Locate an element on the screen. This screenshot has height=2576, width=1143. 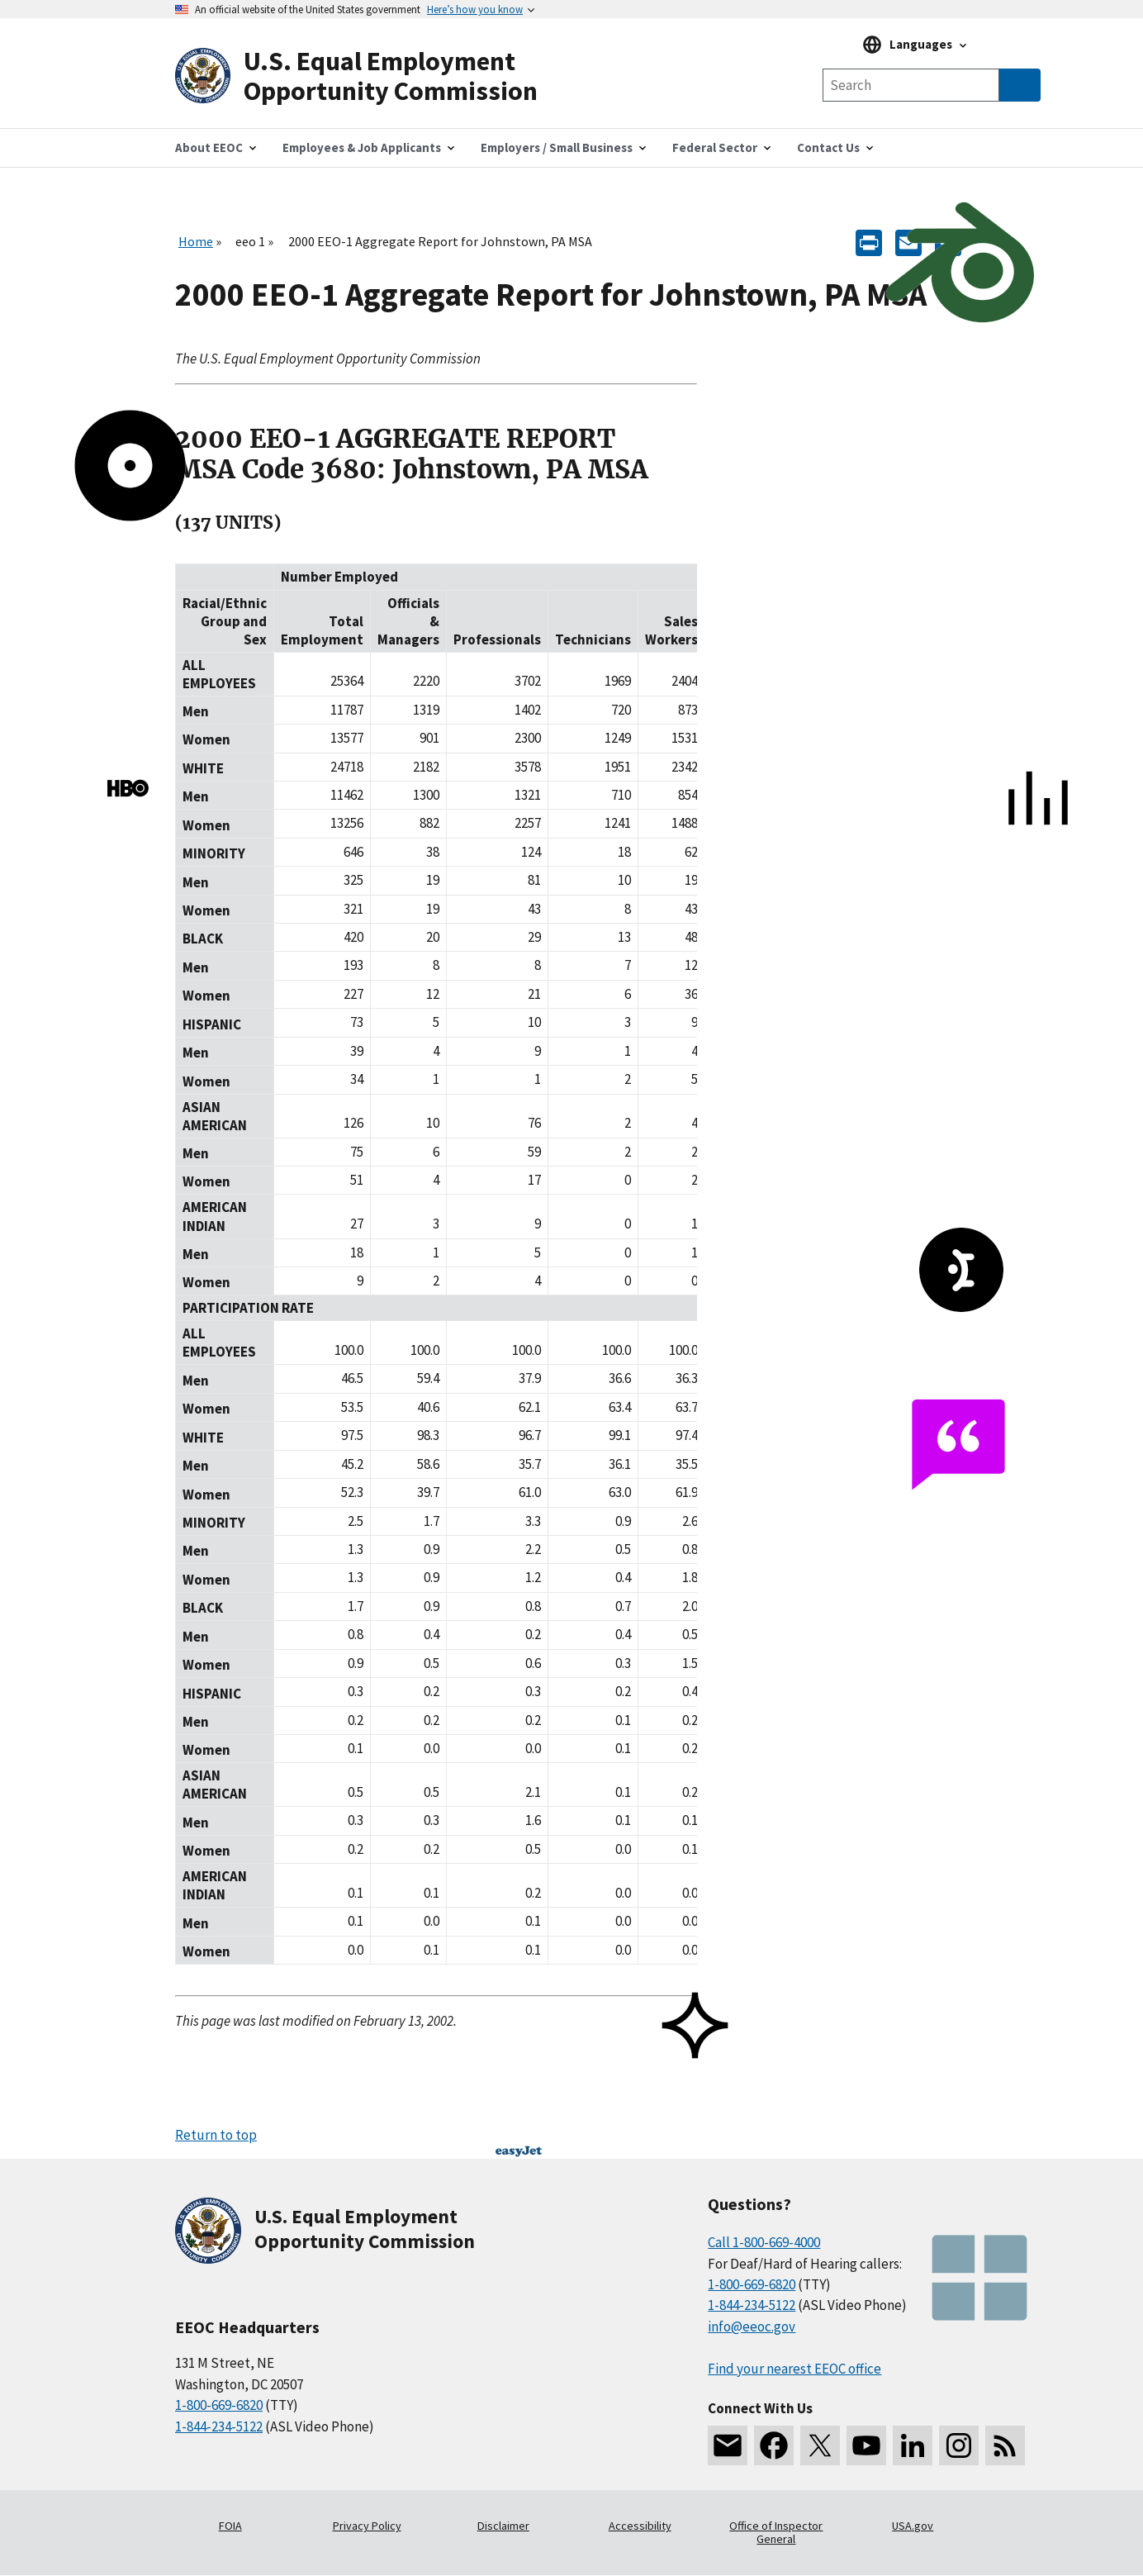
audio equalizer or sound level visualization is located at coordinates (1038, 798).